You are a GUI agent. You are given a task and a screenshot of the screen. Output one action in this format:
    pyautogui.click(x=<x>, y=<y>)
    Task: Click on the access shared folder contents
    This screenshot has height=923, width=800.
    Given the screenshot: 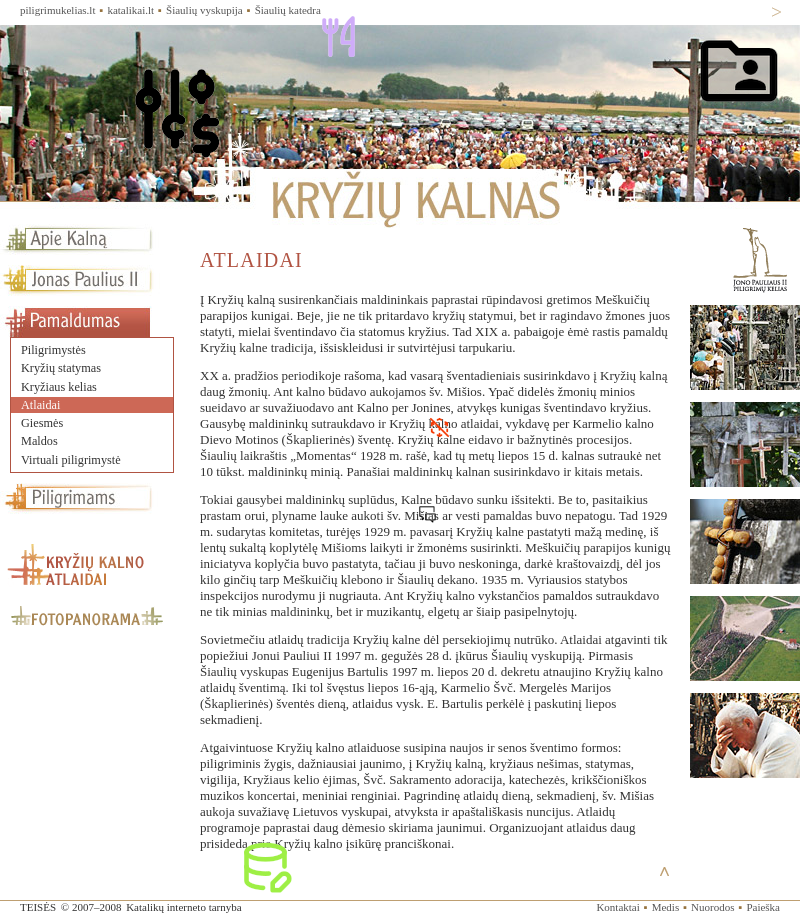 What is the action you would take?
    pyautogui.click(x=739, y=71)
    